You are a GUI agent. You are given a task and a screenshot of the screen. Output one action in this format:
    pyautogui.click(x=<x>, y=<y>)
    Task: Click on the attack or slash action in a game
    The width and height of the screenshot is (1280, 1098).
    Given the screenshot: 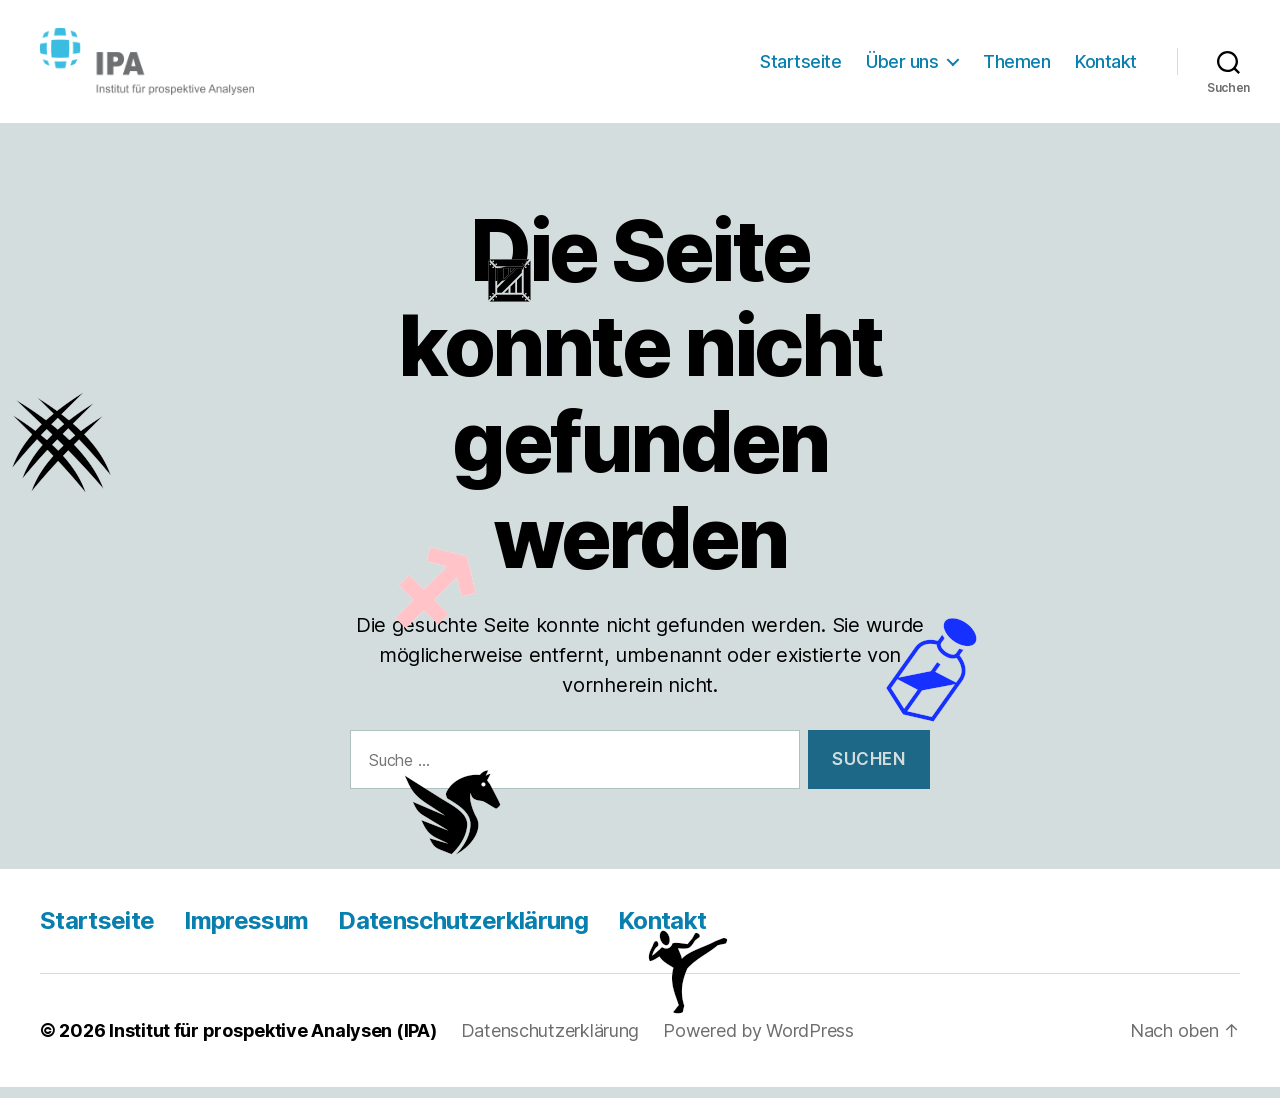 What is the action you would take?
    pyautogui.click(x=61, y=442)
    